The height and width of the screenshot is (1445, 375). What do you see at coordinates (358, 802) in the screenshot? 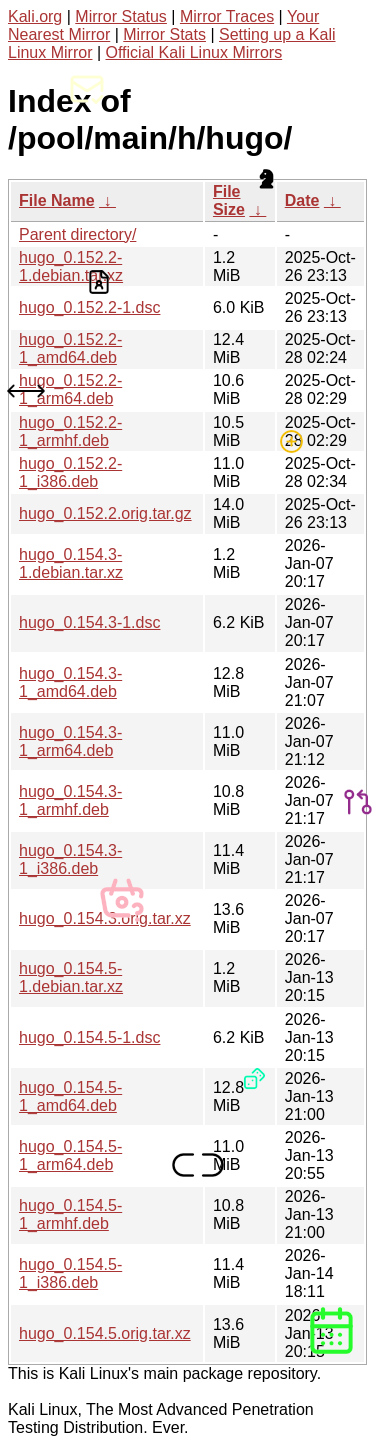
I see `create a new pull request` at bounding box center [358, 802].